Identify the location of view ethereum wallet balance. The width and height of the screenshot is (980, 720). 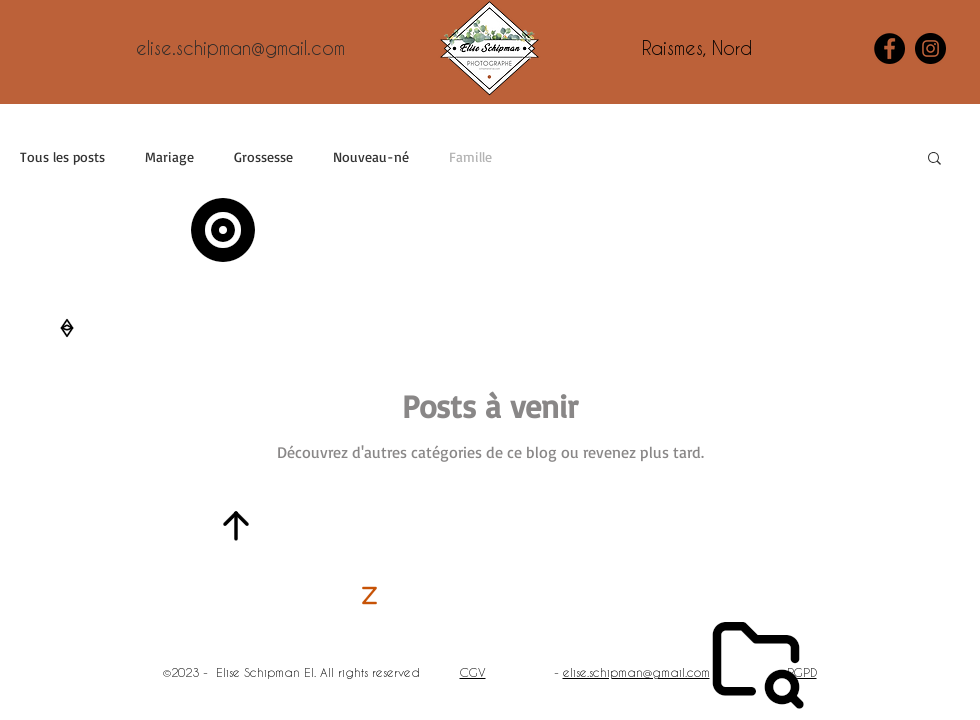
(67, 328).